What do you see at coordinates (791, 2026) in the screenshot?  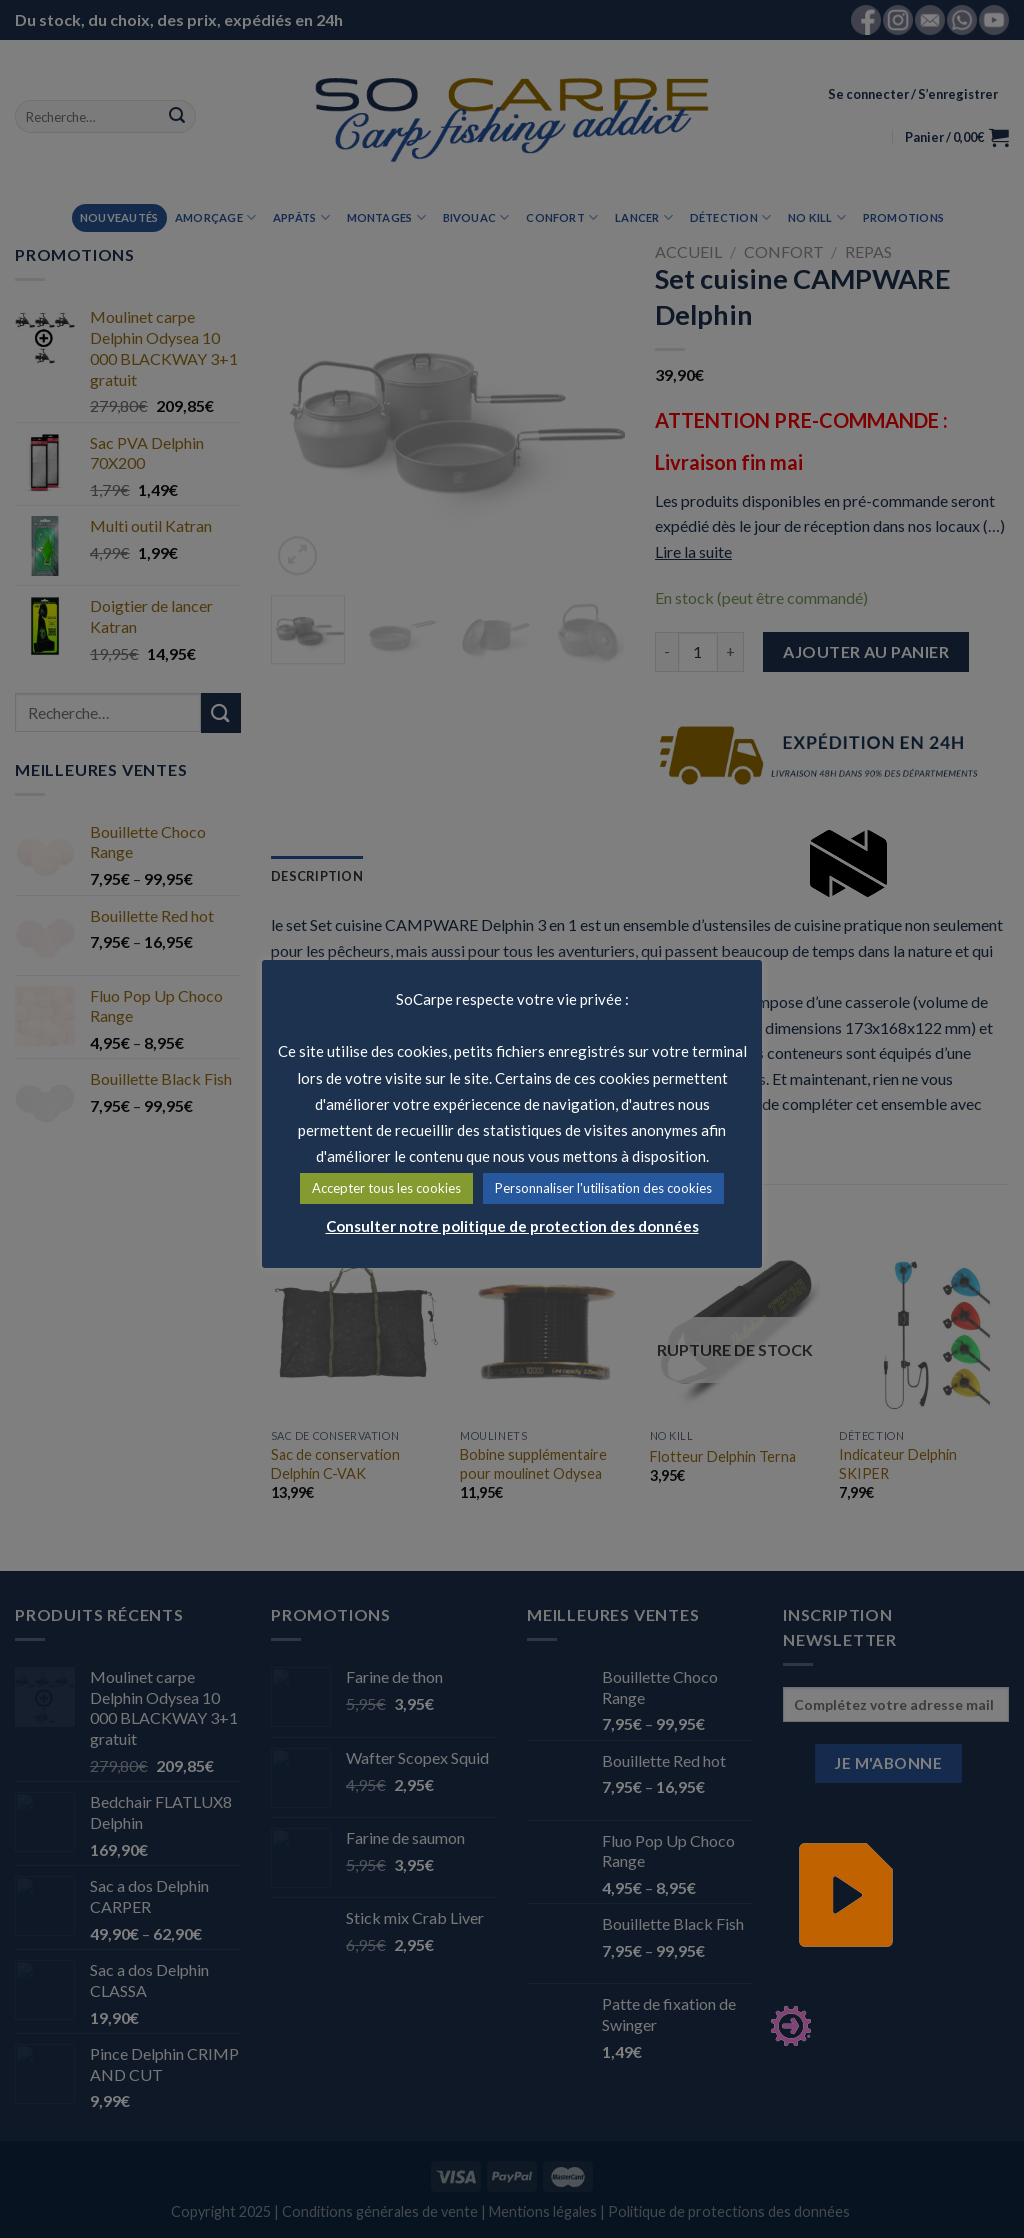 I see `inductive automation company logo` at bounding box center [791, 2026].